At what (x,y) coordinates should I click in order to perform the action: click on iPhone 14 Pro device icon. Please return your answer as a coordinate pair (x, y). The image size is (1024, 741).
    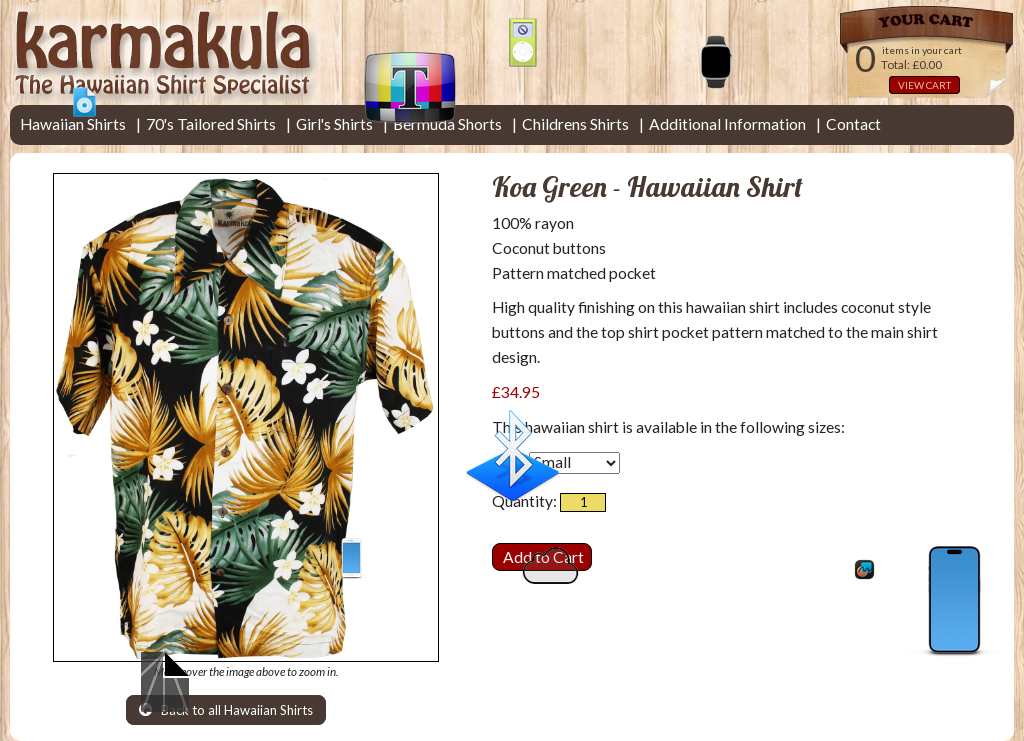
    Looking at the image, I should click on (954, 601).